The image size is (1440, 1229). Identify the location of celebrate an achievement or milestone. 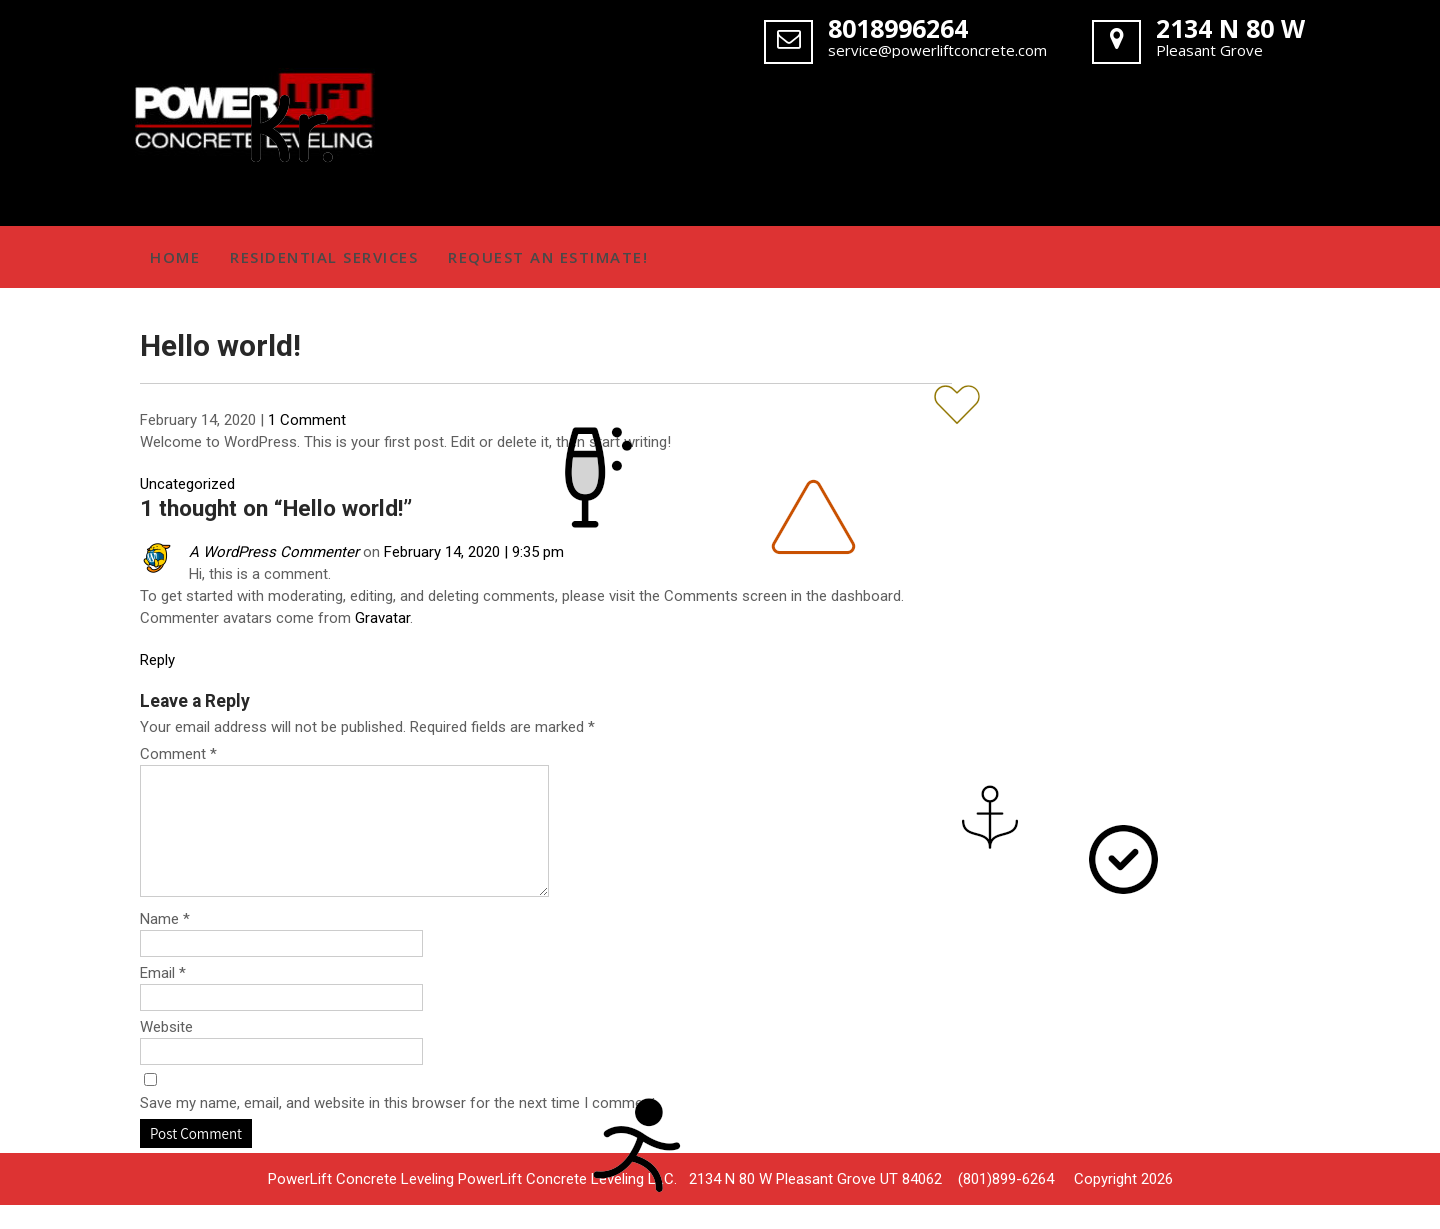
(588, 477).